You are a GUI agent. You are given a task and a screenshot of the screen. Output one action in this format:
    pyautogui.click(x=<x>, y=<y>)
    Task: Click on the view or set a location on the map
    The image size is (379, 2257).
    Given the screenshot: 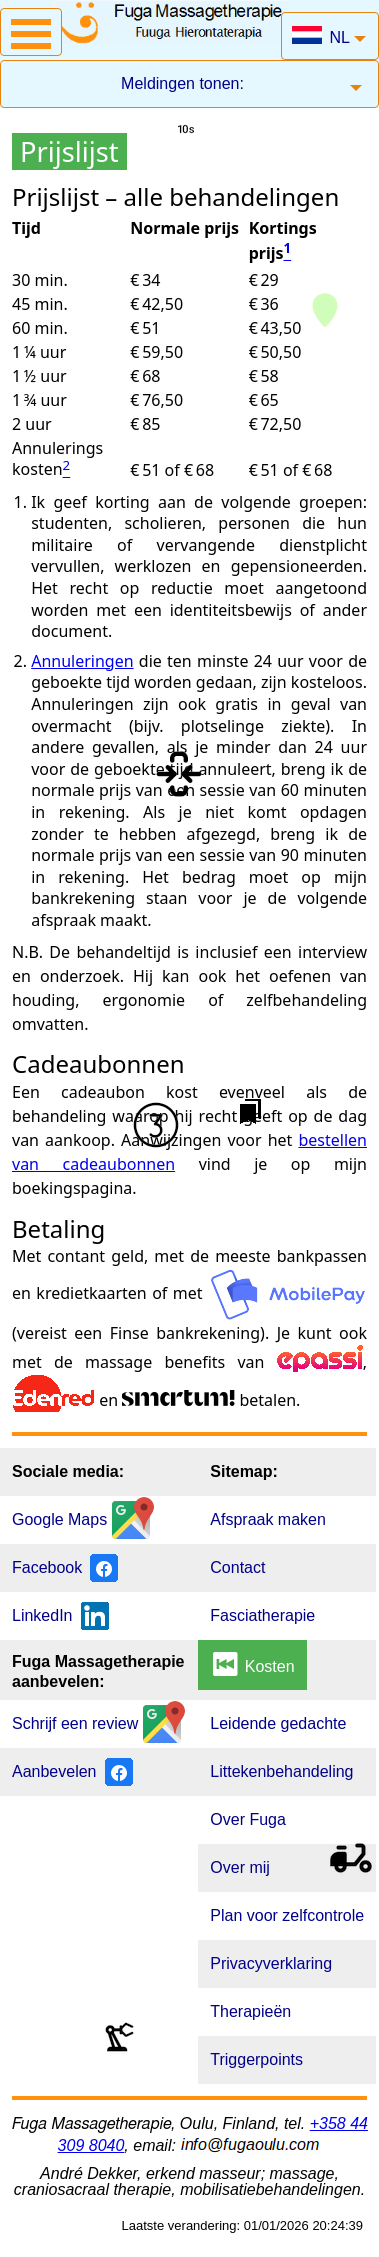 What is the action you would take?
    pyautogui.click(x=325, y=310)
    